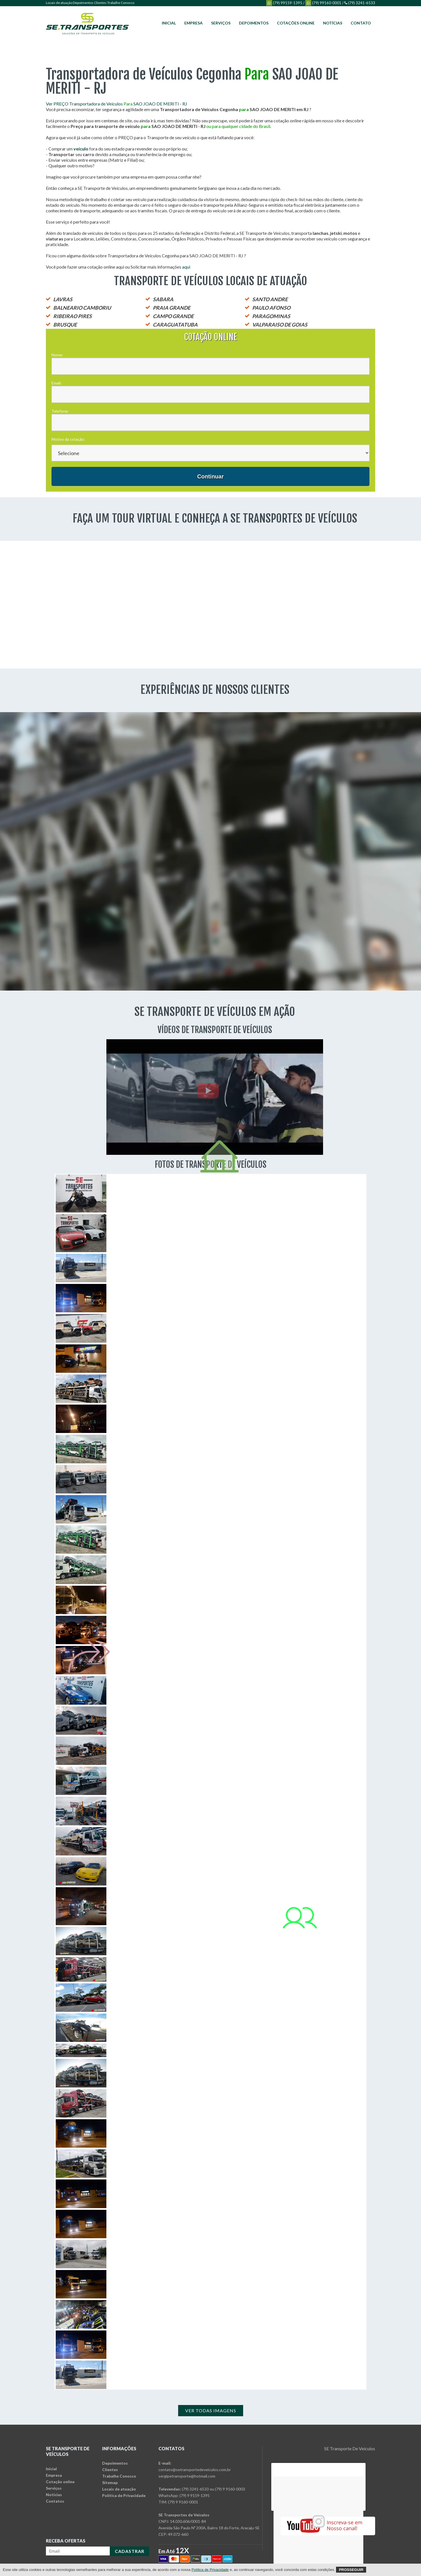 This screenshot has width=421, height=2576. Describe the element at coordinates (300, 1918) in the screenshot. I see `view all users or contacts` at that location.